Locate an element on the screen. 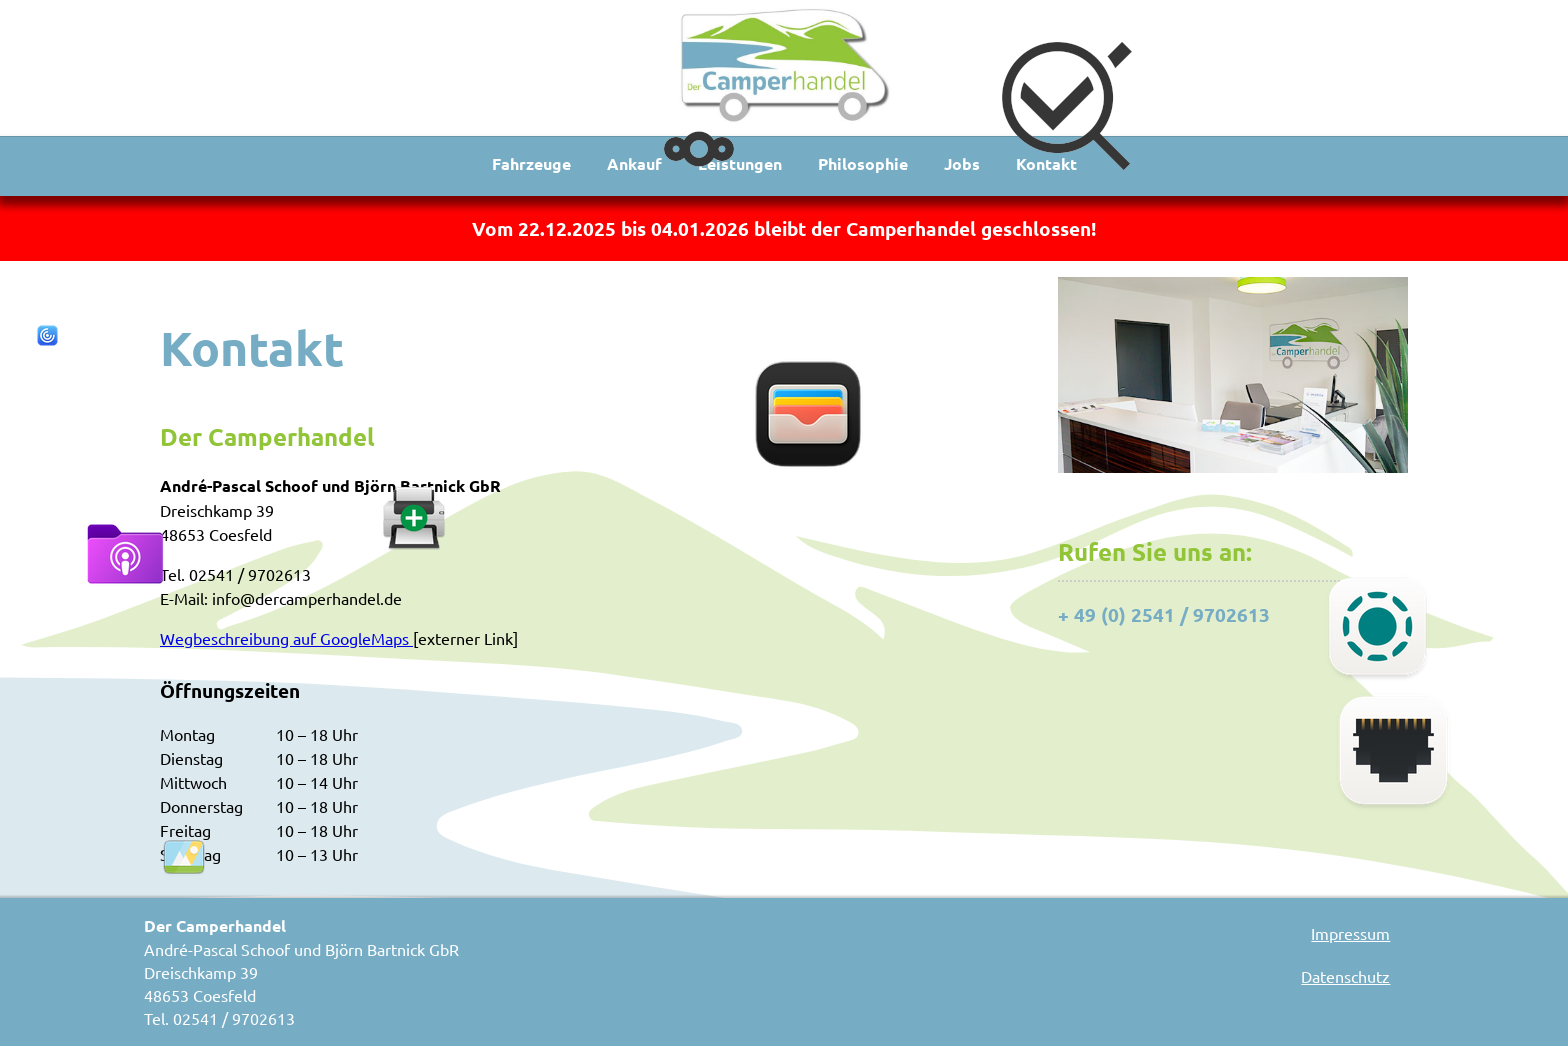  connect to owncloud account is located at coordinates (699, 149).